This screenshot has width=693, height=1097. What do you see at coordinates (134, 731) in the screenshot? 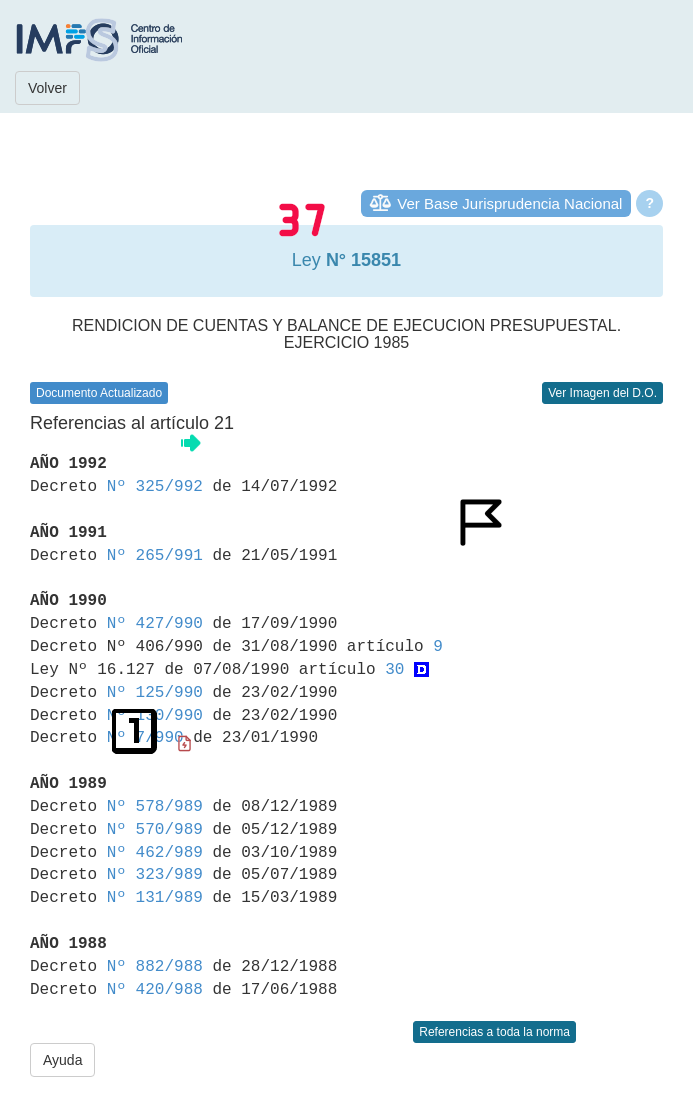
I see `select option one or first choice` at bounding box center [134, 731].